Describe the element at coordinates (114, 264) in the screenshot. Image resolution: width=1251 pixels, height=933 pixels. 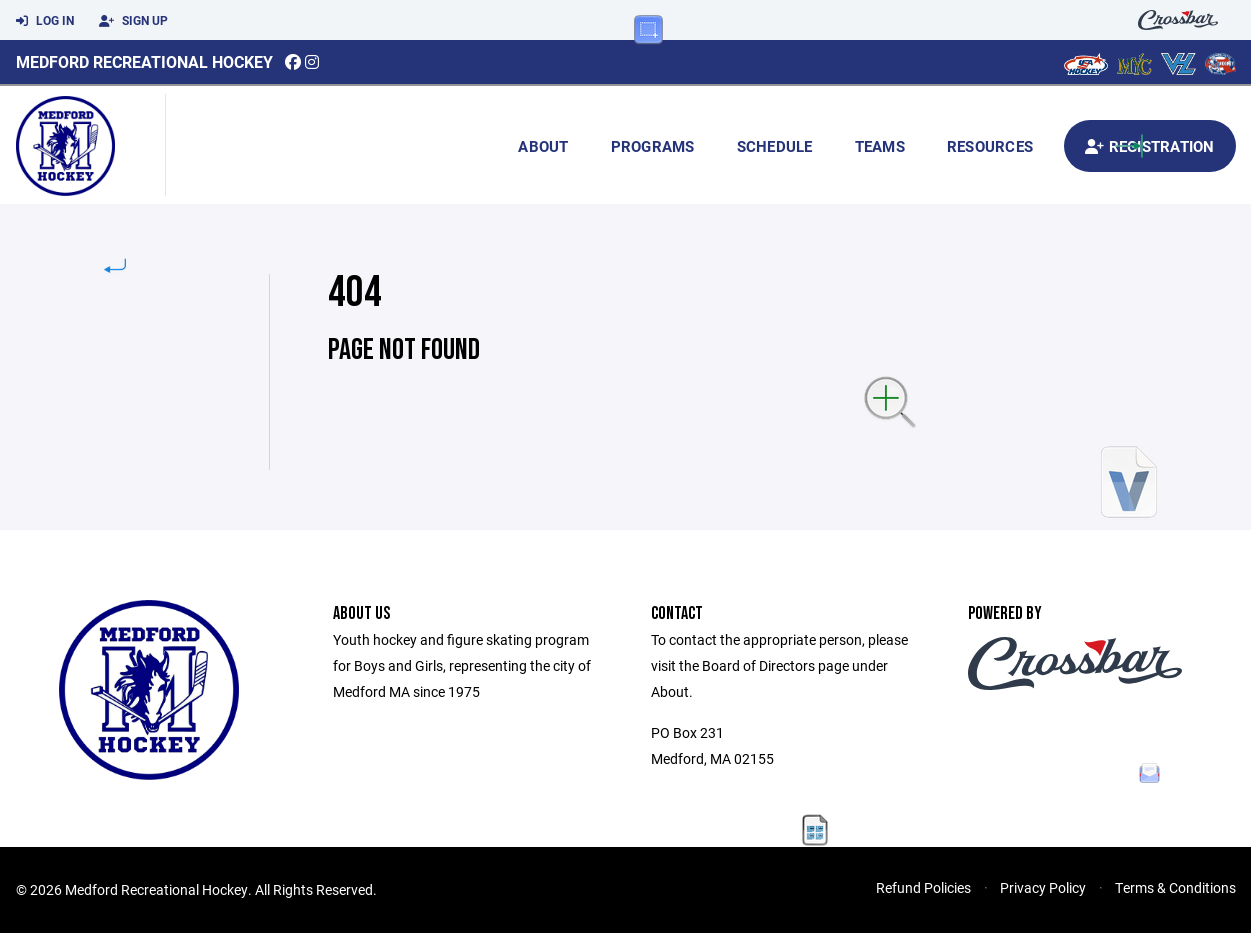
I see `reply to an email message` at that location.